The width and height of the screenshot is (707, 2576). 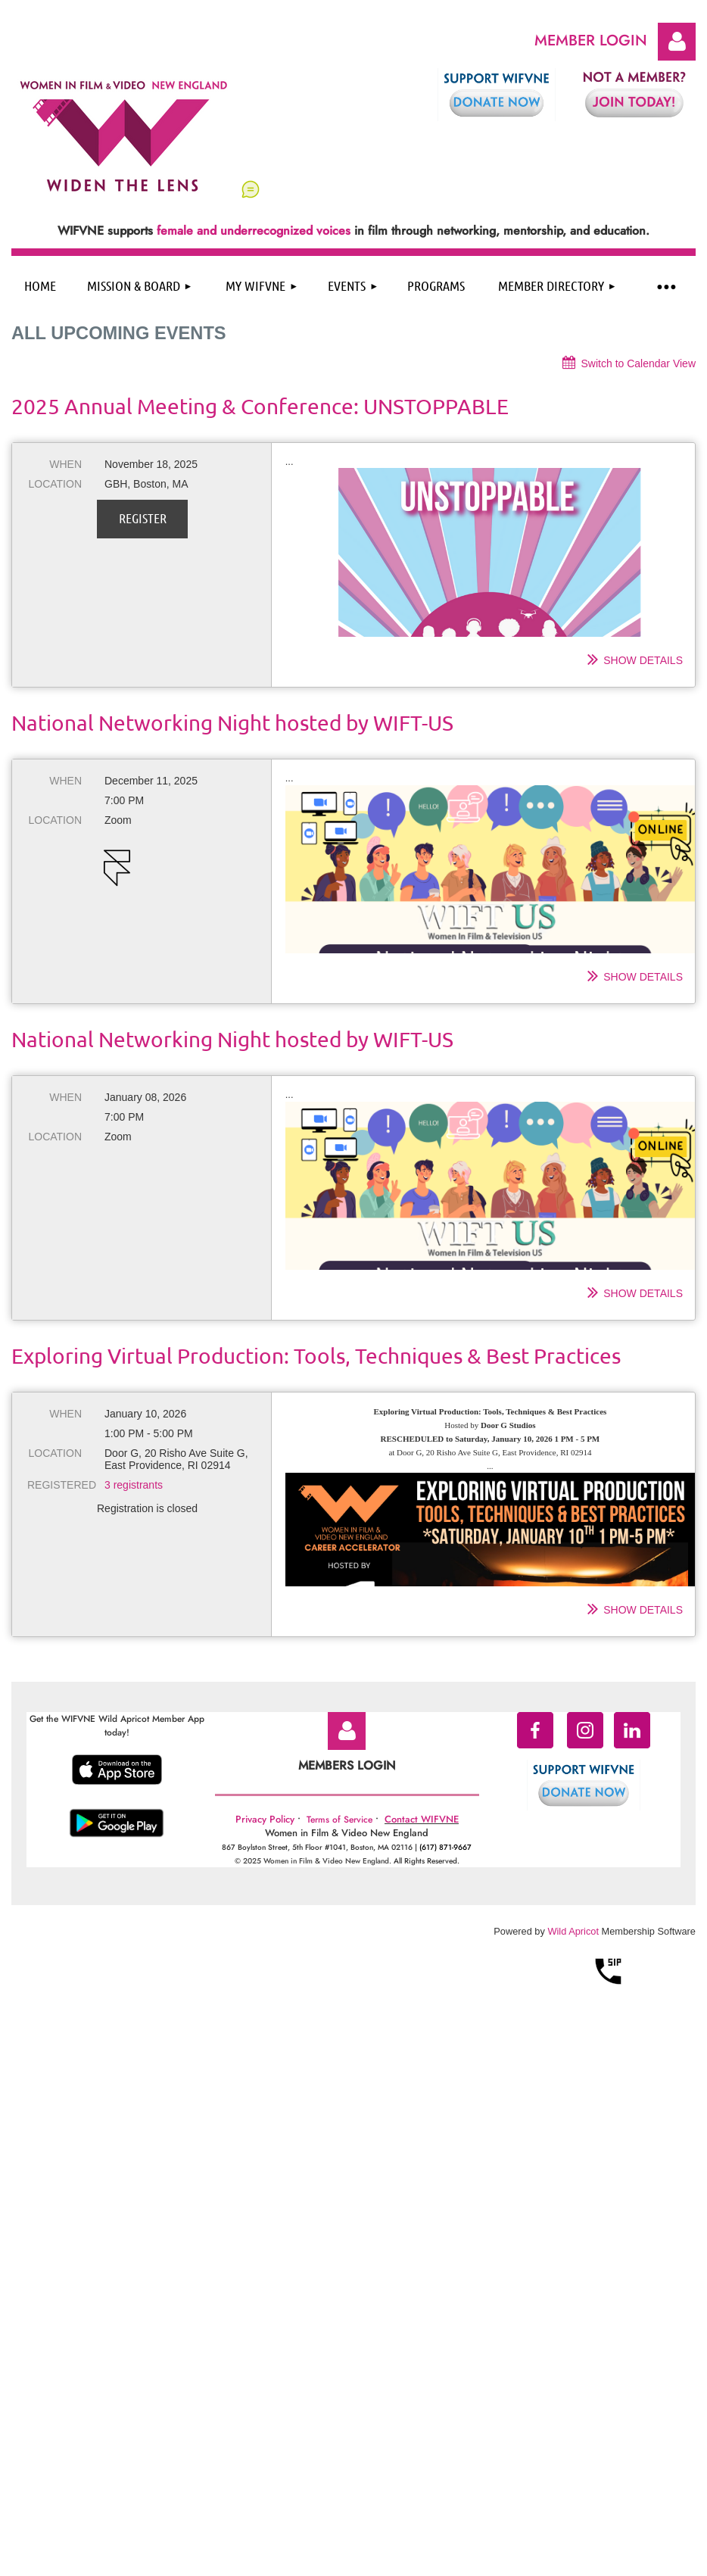 I want to click on open framer app, so click(x=117, y=865).